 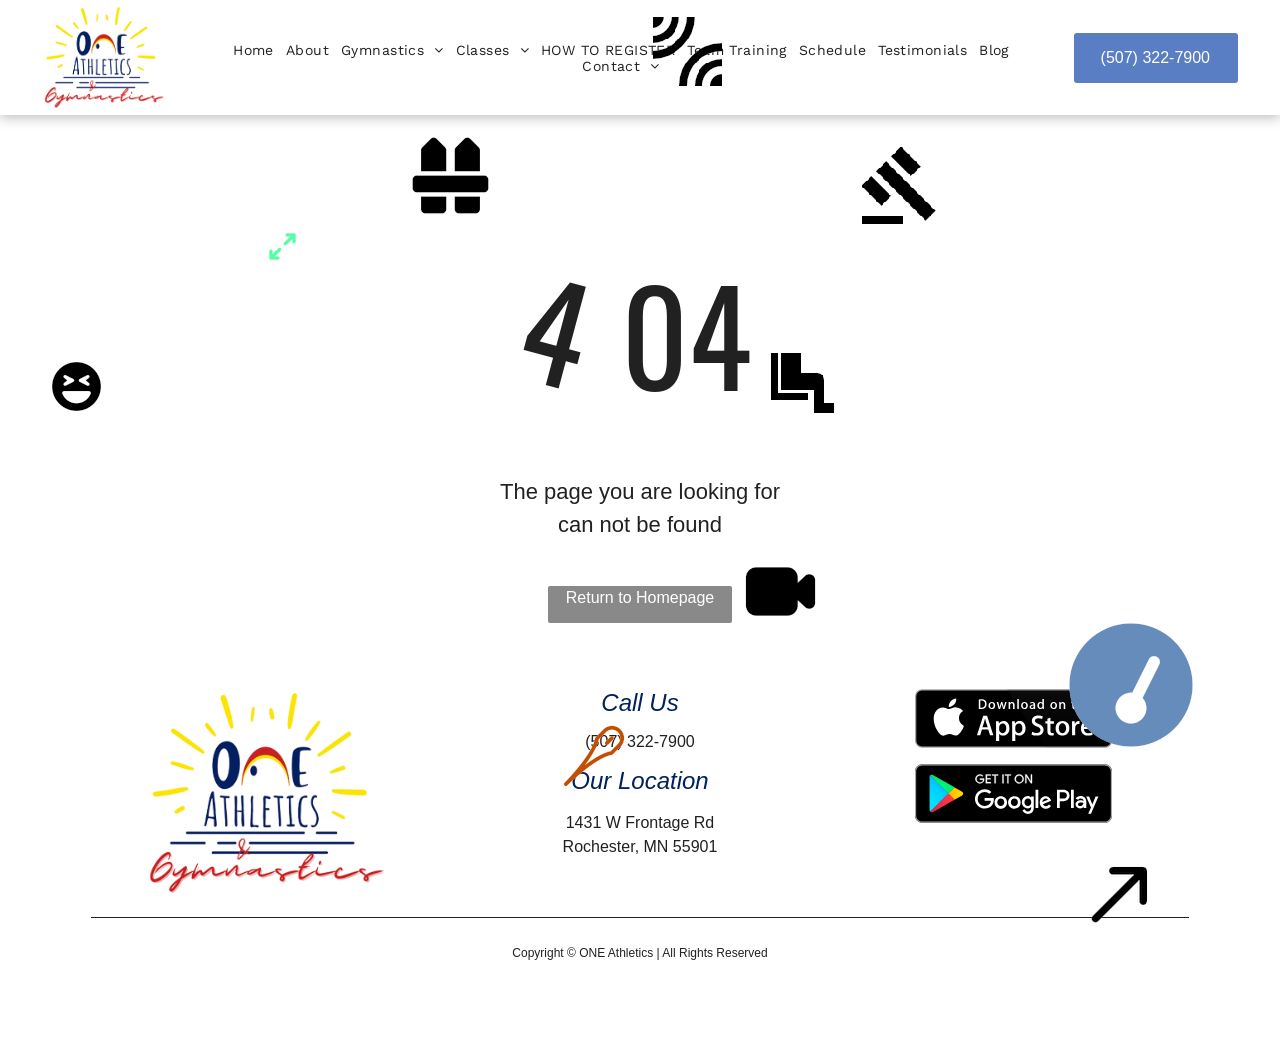 I want to click on set boundary or perimeter limits, so click(x=450, y=175).